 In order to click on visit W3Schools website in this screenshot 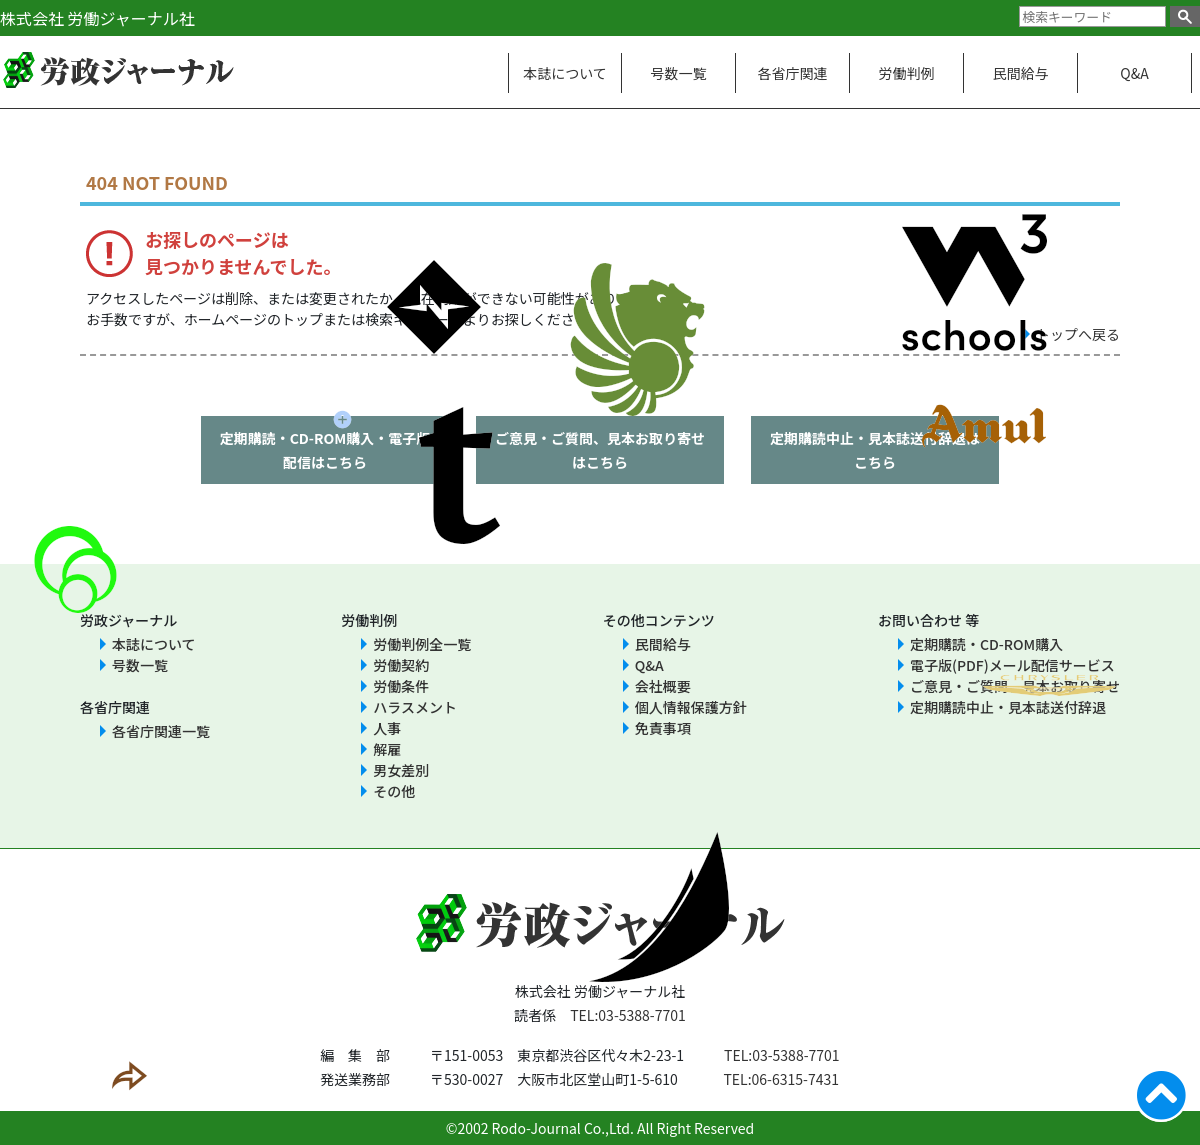, I will do `click(974, 282)`.